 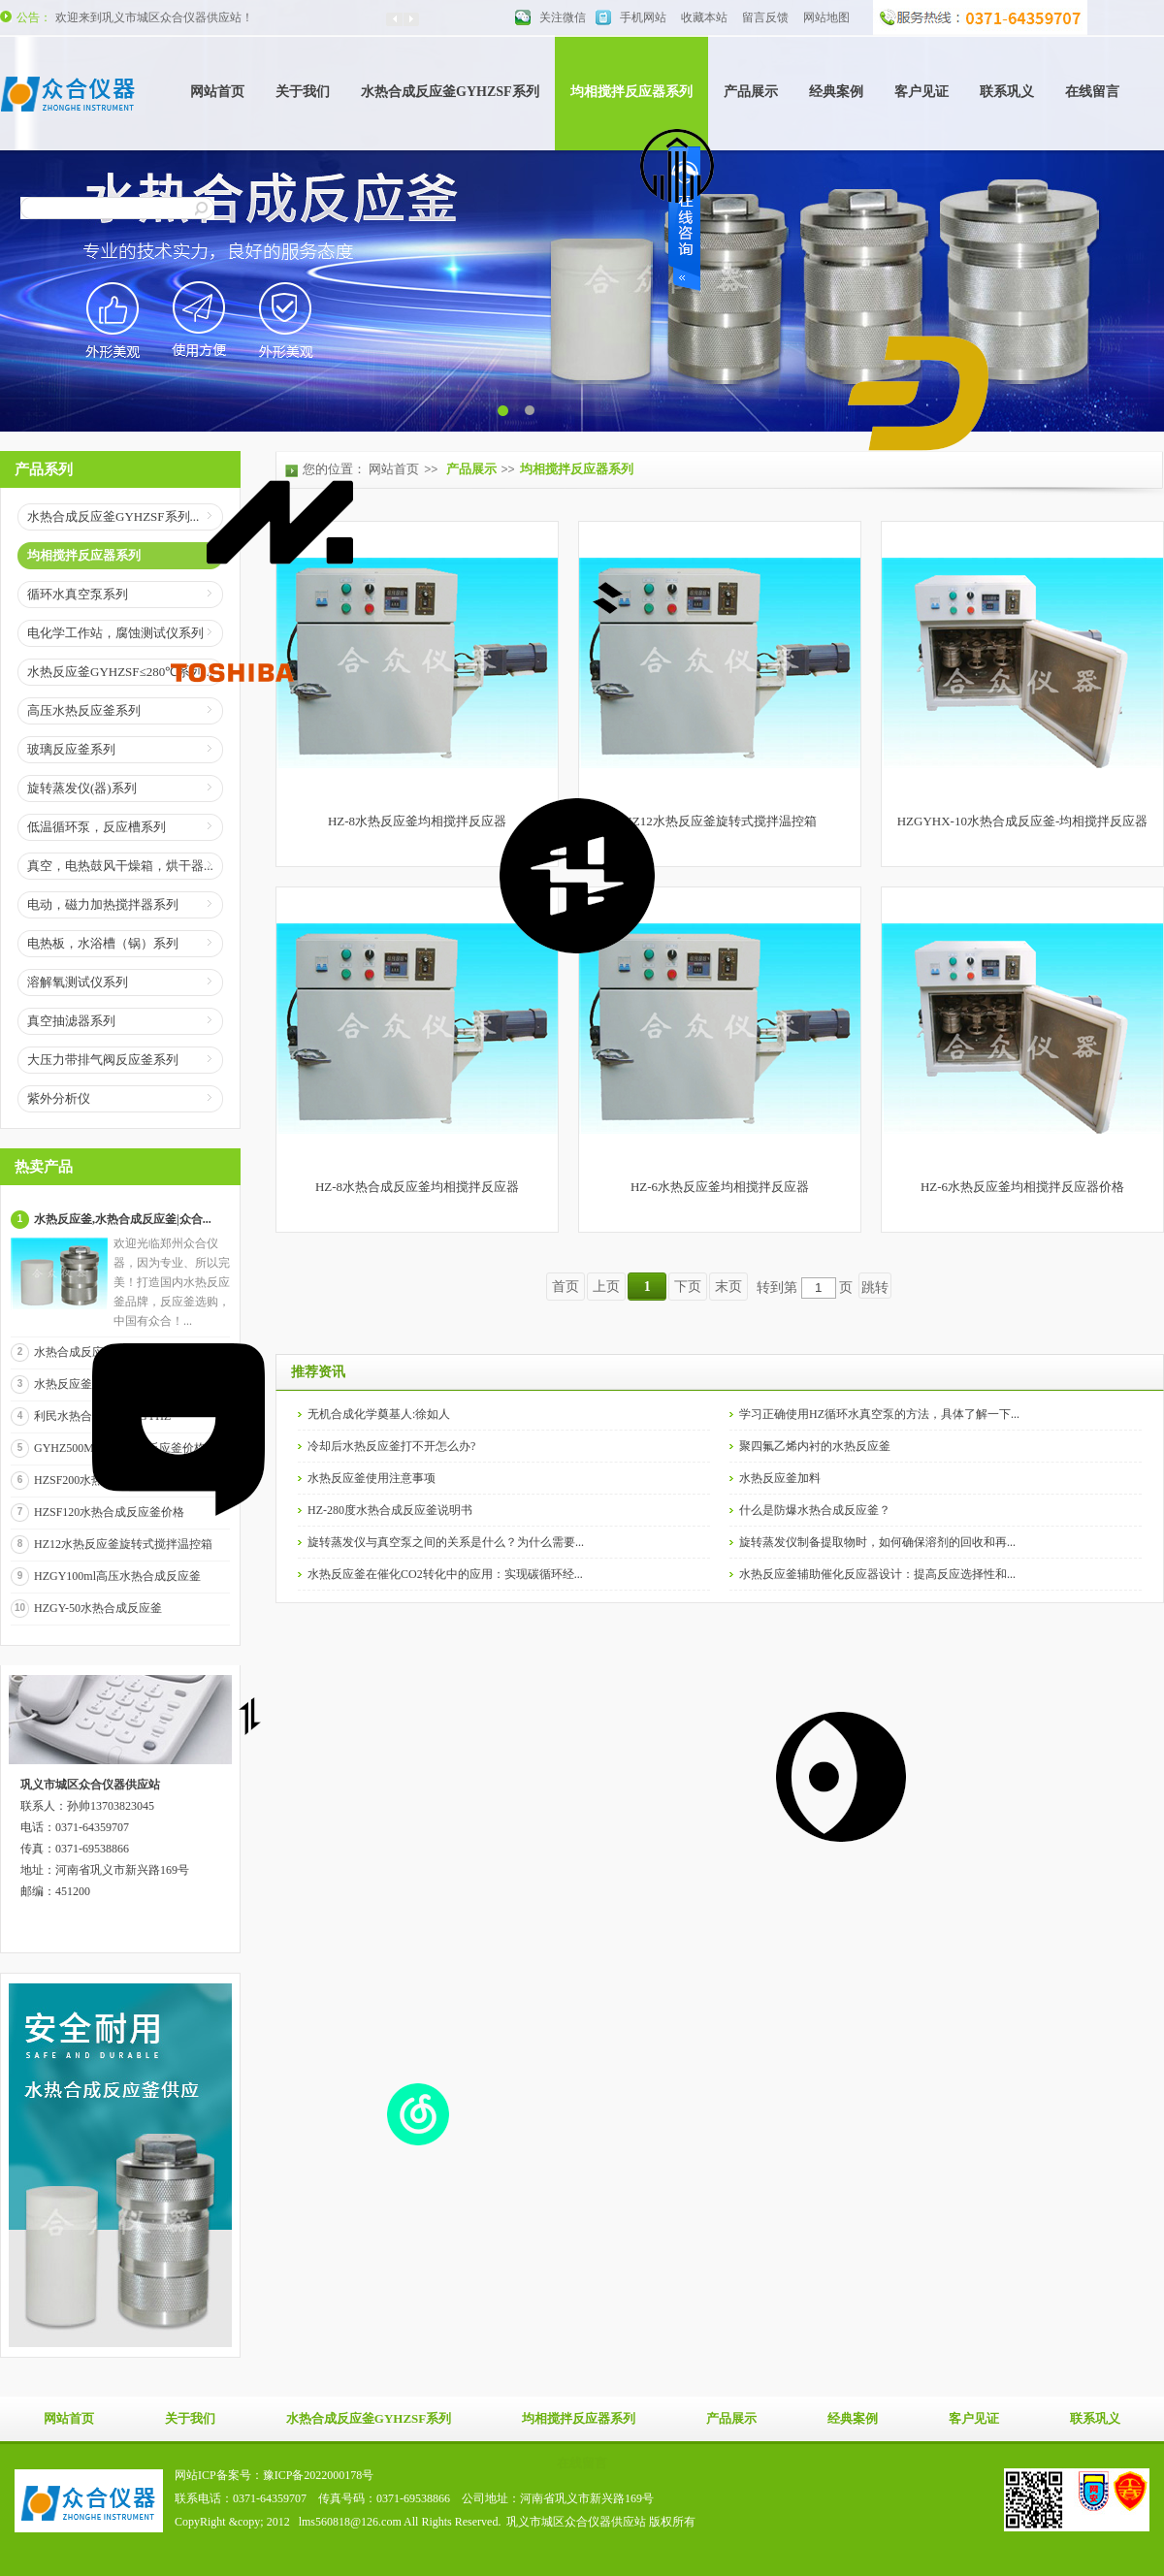 I want to click on boehringer ingelheim company logo, so click(x=677, y=166).